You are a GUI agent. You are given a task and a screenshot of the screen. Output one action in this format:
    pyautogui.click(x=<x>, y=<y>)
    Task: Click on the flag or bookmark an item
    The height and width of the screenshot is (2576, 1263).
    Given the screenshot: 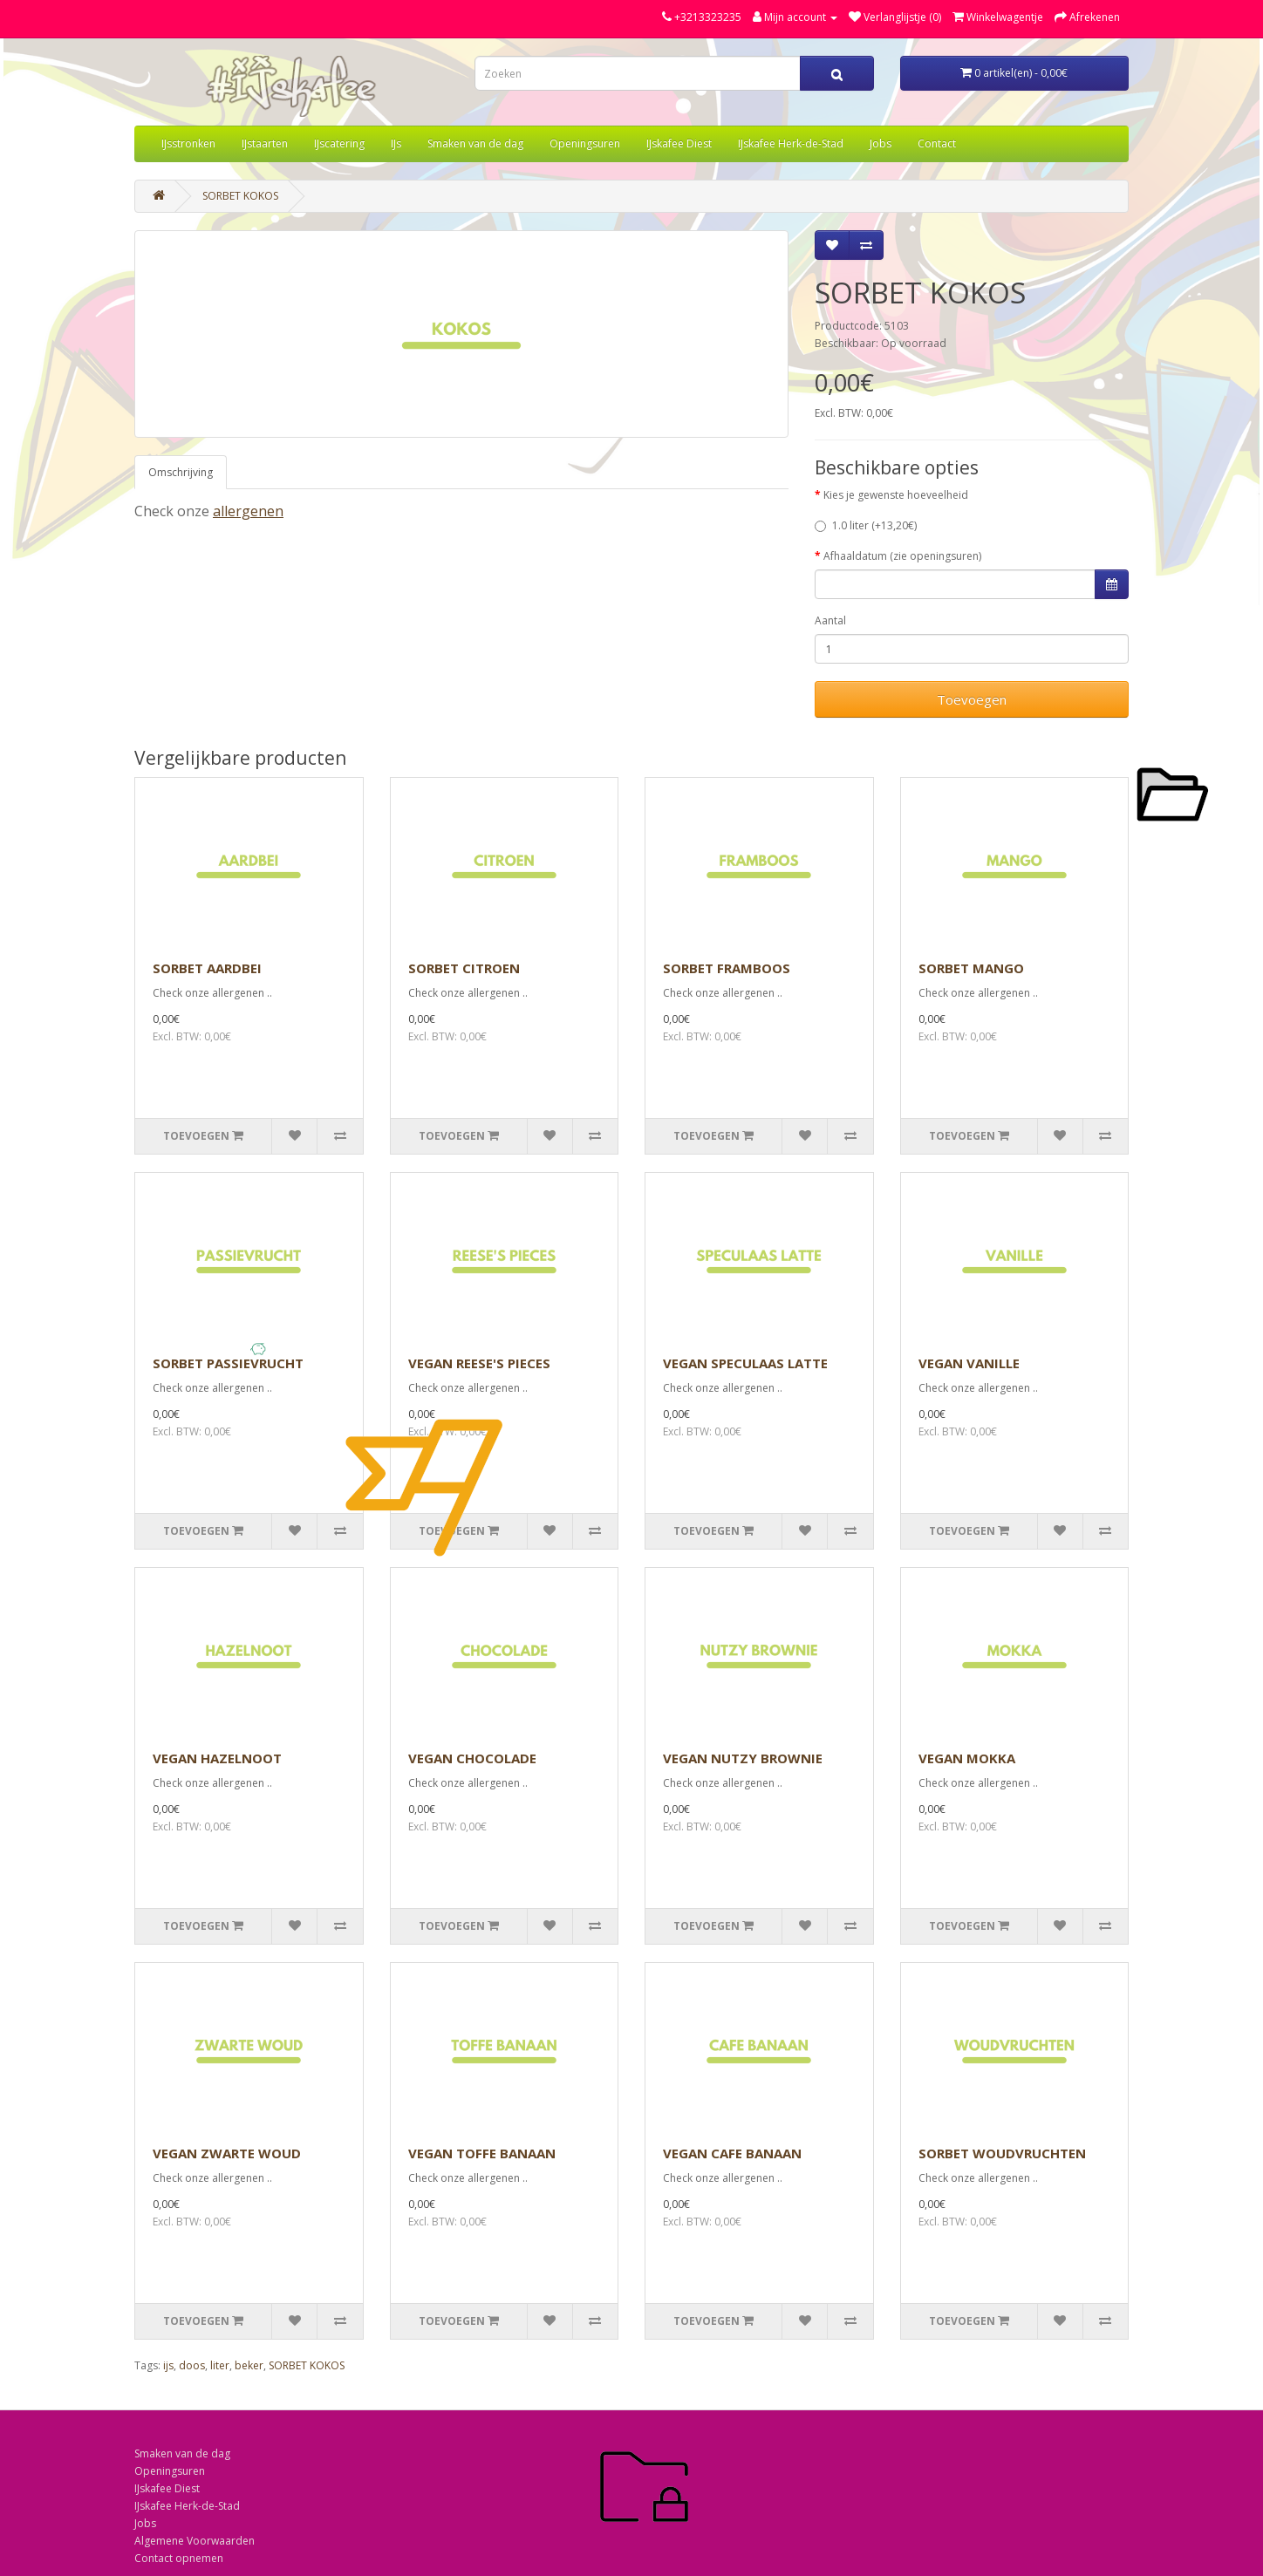 What is the action you would take?
    pyautogui.click(x=422, y=1482)
    